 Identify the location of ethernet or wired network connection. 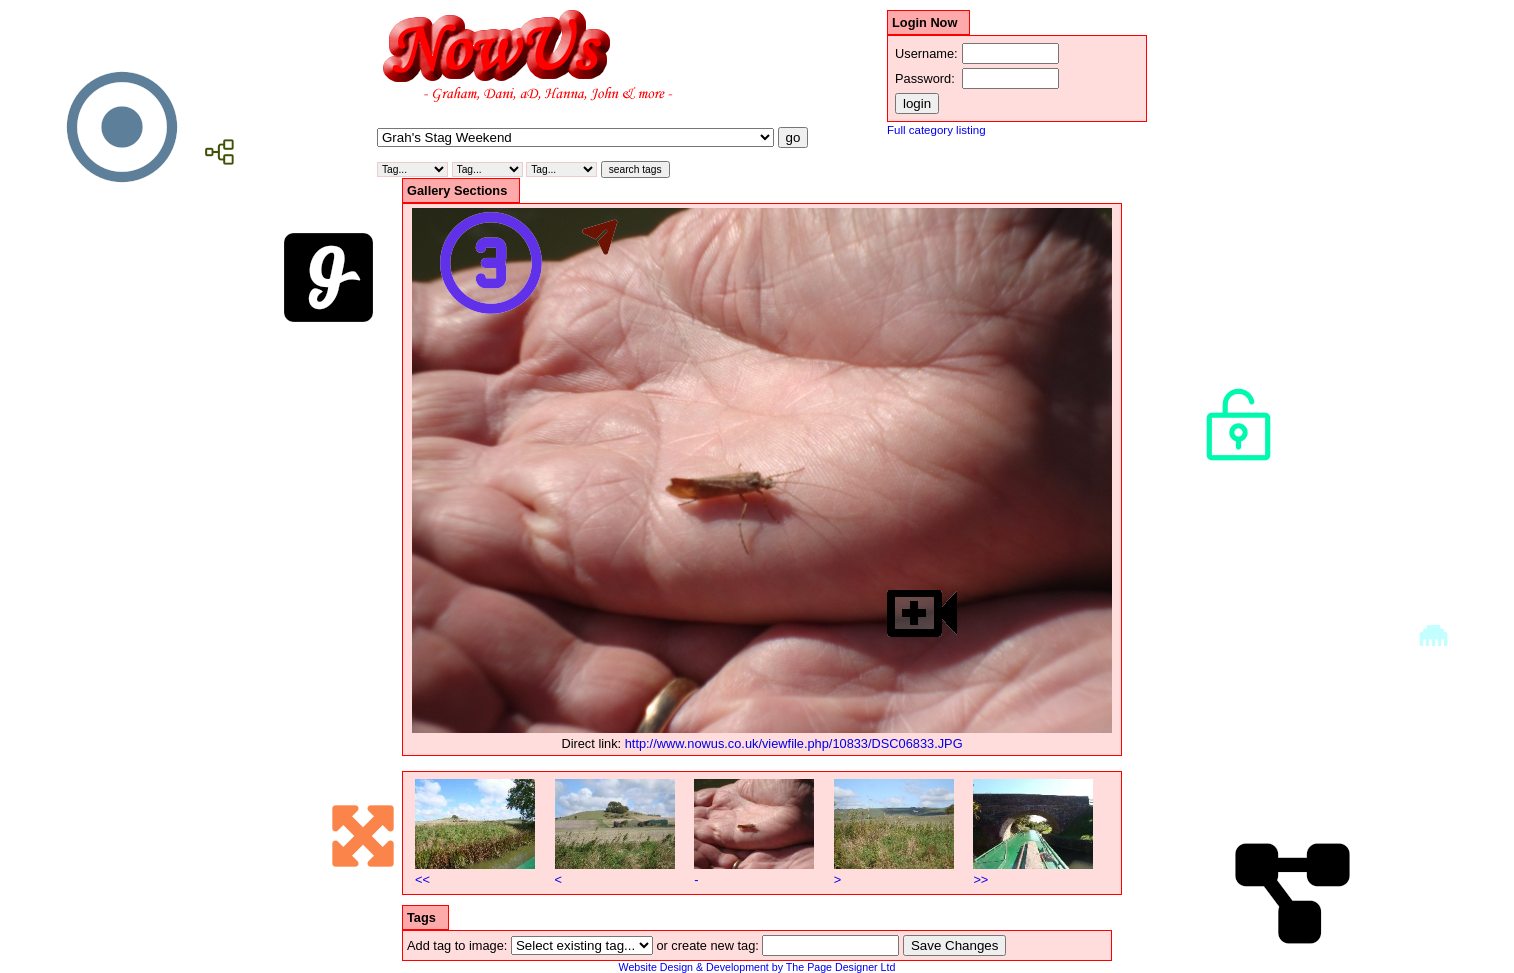
(1433, 635).